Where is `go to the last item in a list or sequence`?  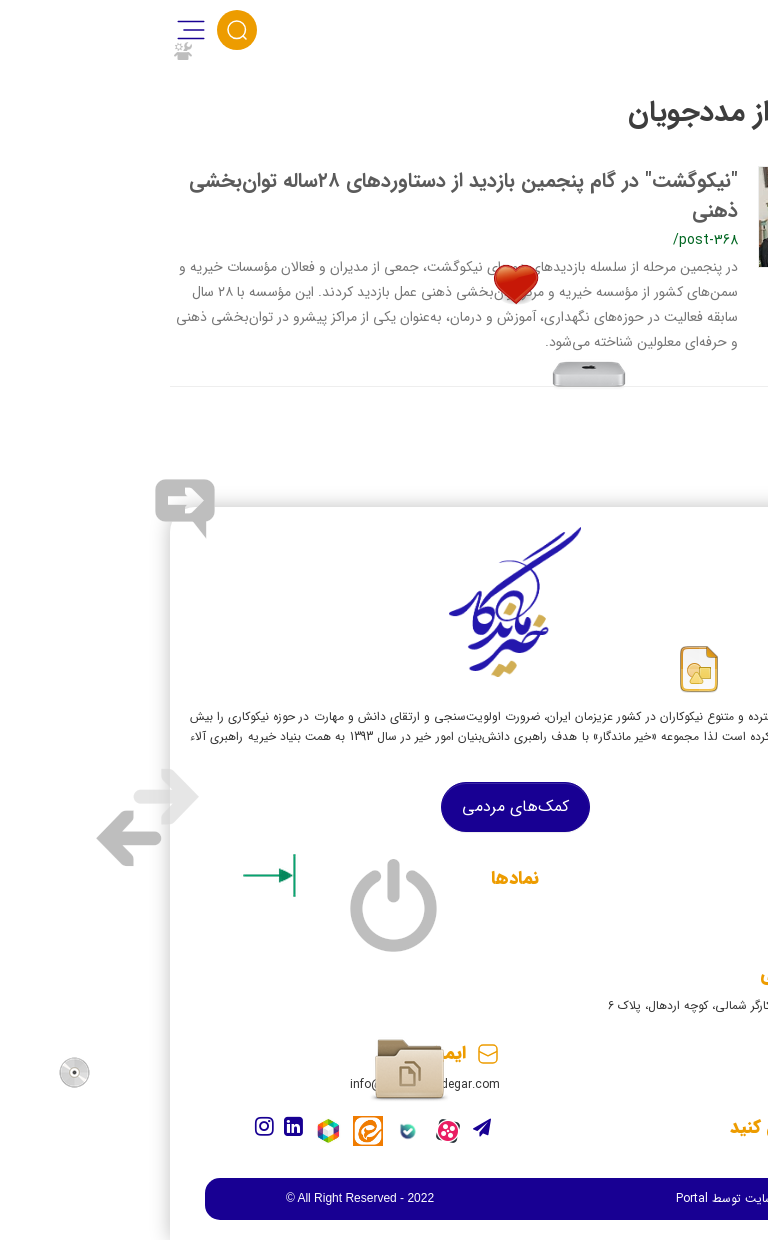
go to the last item in a list or sequence is located at coordinates (269, 875).